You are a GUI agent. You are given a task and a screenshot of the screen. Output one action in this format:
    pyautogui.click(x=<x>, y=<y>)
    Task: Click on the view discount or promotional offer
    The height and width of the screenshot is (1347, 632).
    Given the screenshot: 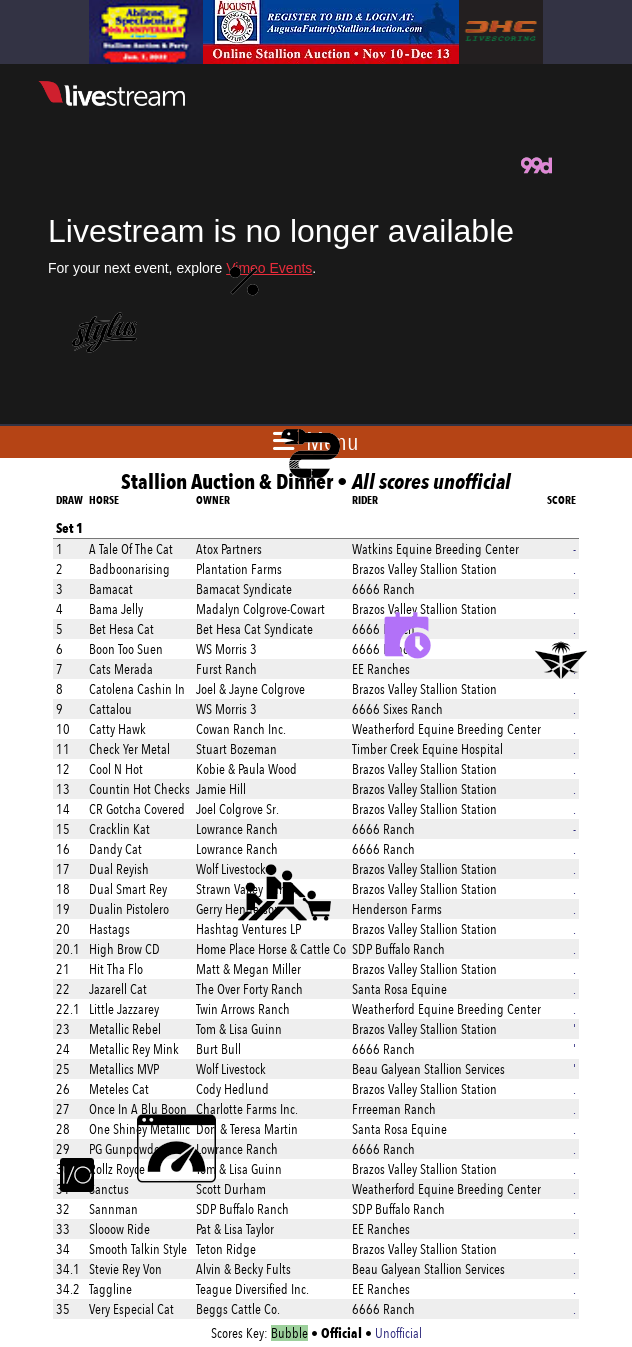 What is the action you would take?
    pyautogui.click(x=244, y=281)
    